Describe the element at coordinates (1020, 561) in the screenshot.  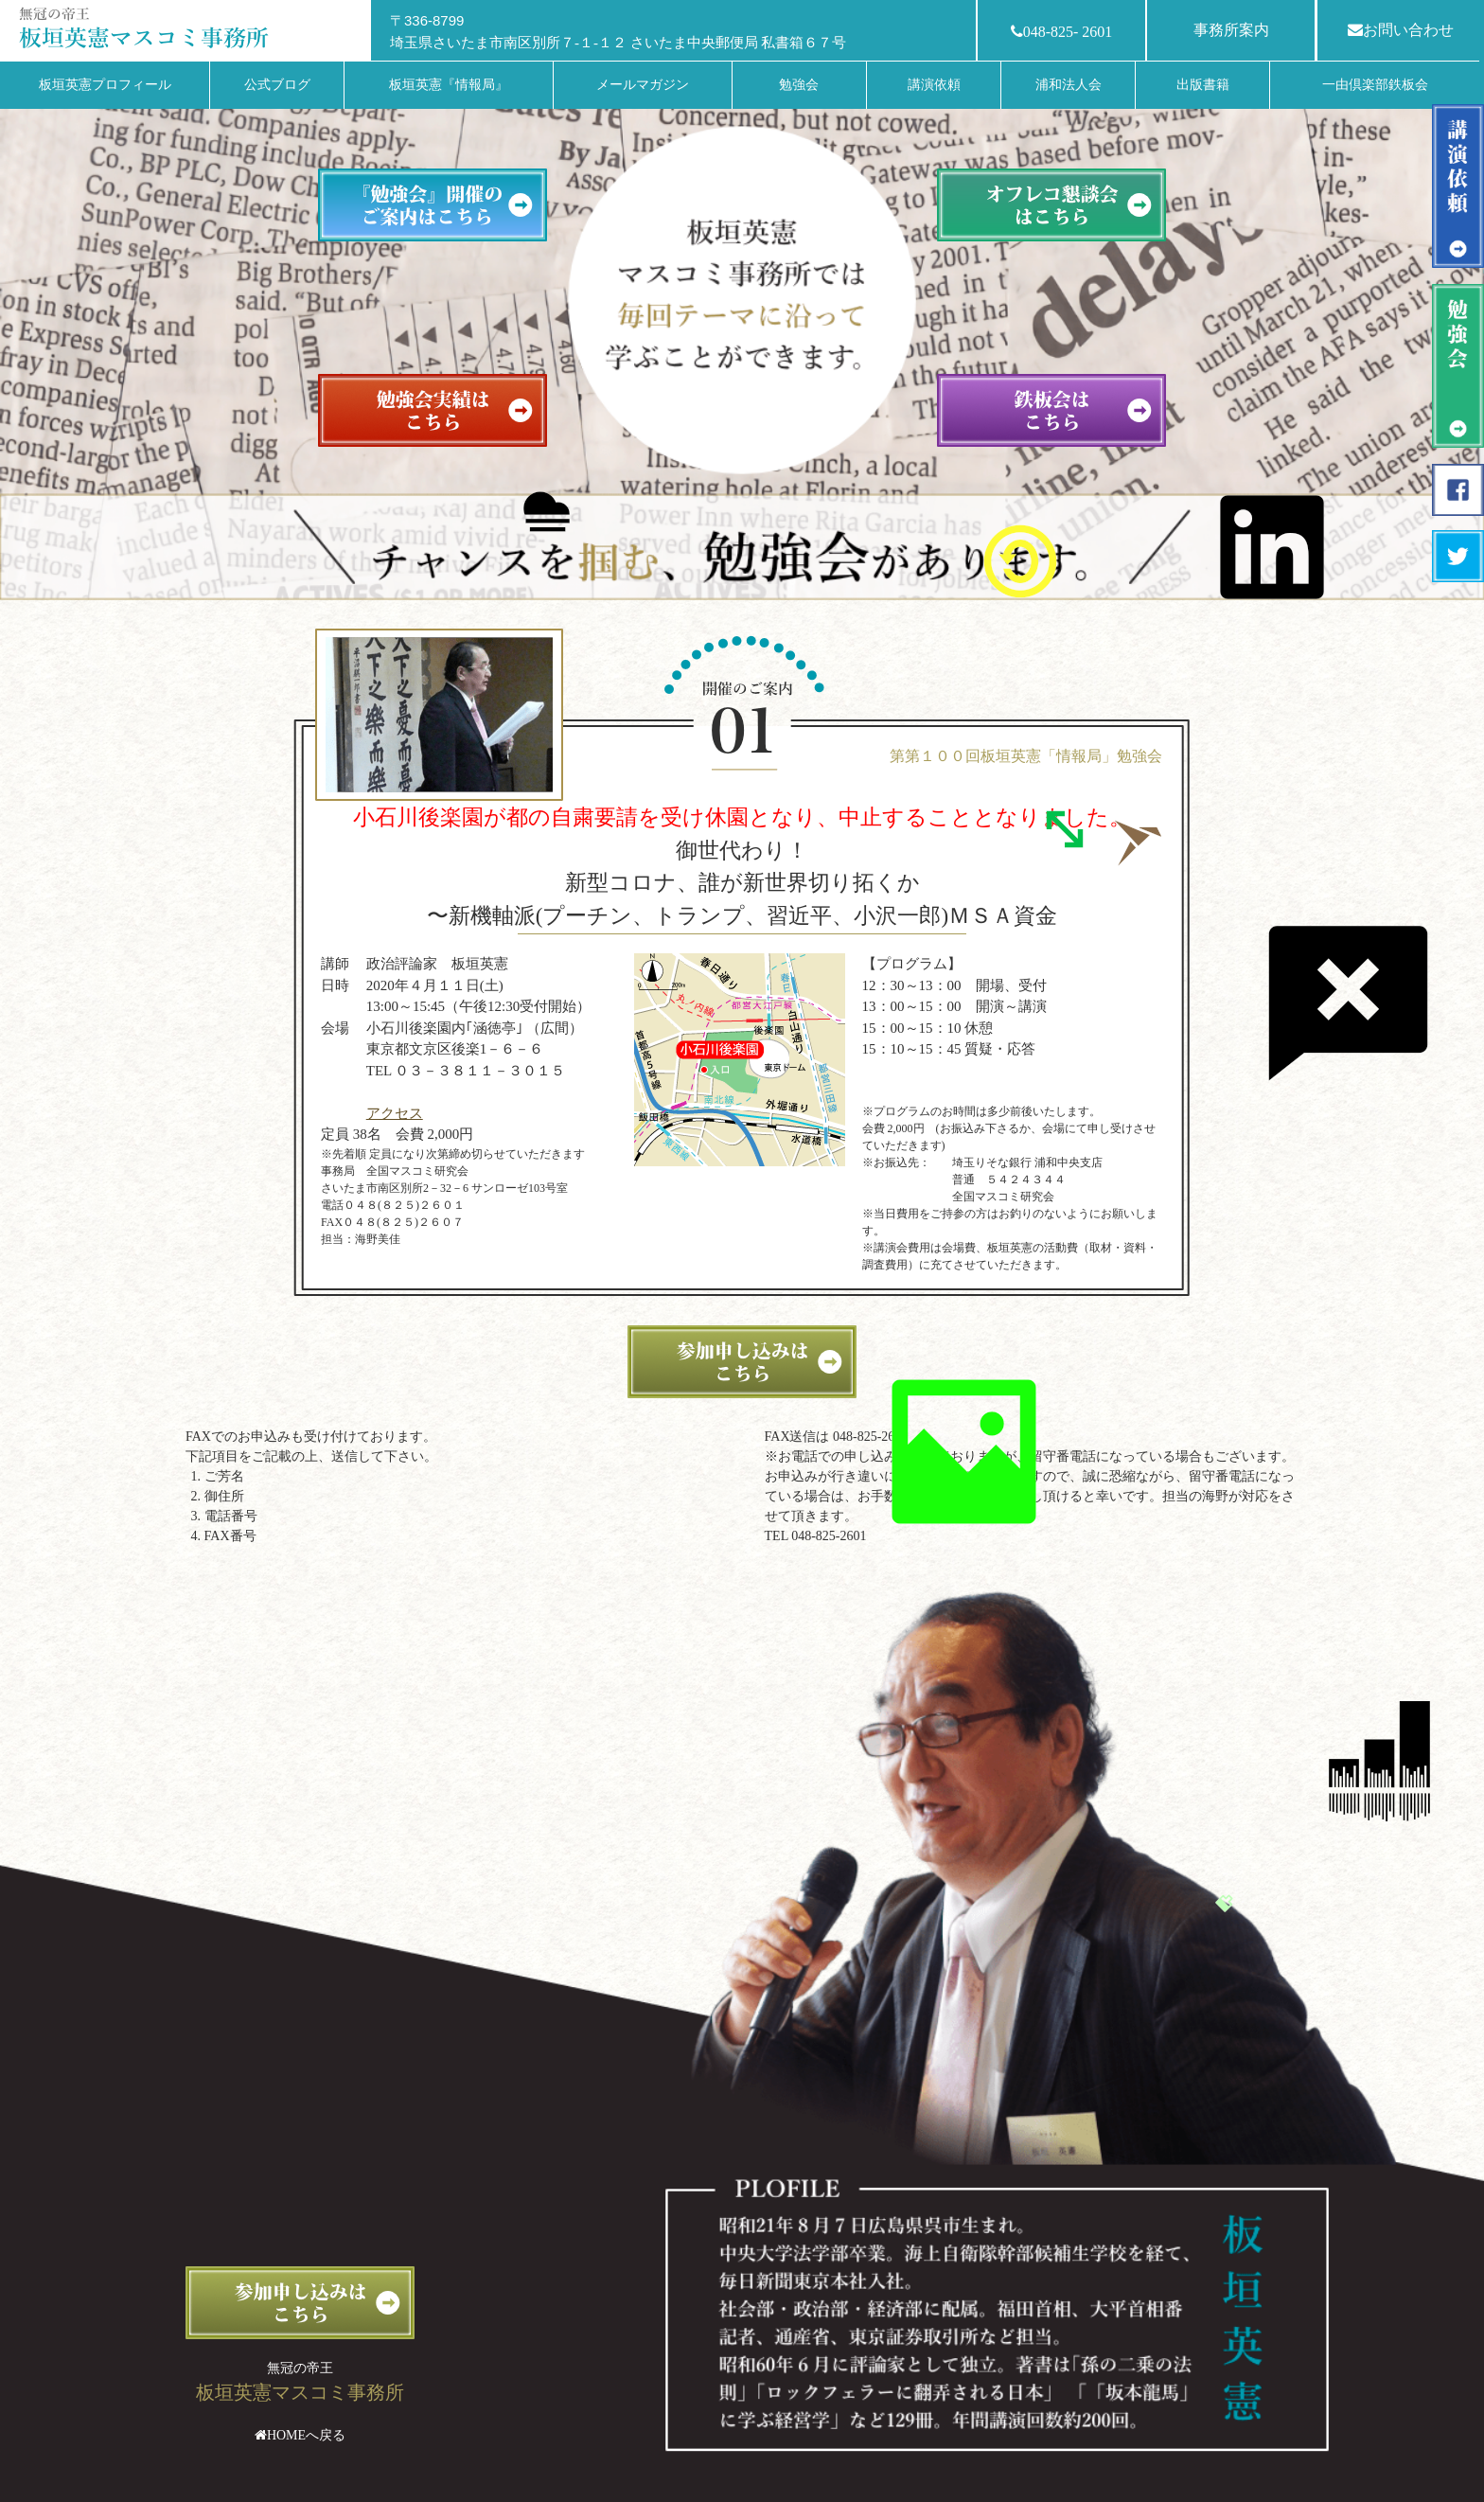
I see `creative commons share-alike license indicator` at that location.